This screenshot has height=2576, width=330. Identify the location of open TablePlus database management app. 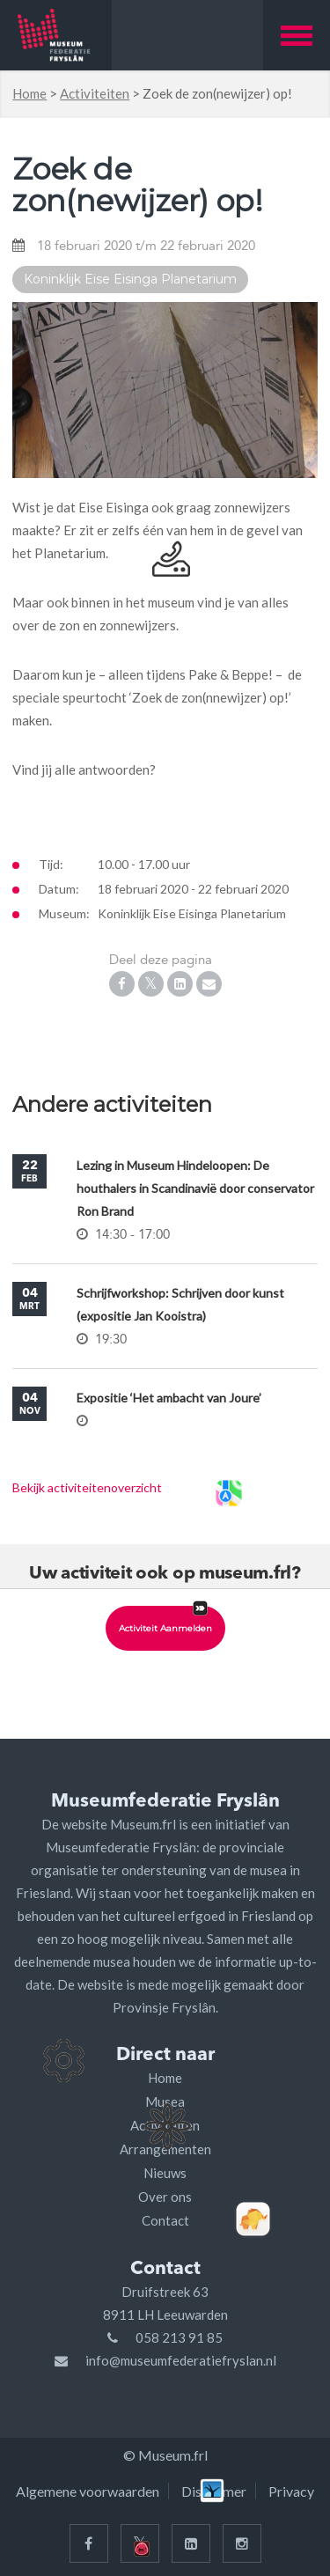
(253, 2219).